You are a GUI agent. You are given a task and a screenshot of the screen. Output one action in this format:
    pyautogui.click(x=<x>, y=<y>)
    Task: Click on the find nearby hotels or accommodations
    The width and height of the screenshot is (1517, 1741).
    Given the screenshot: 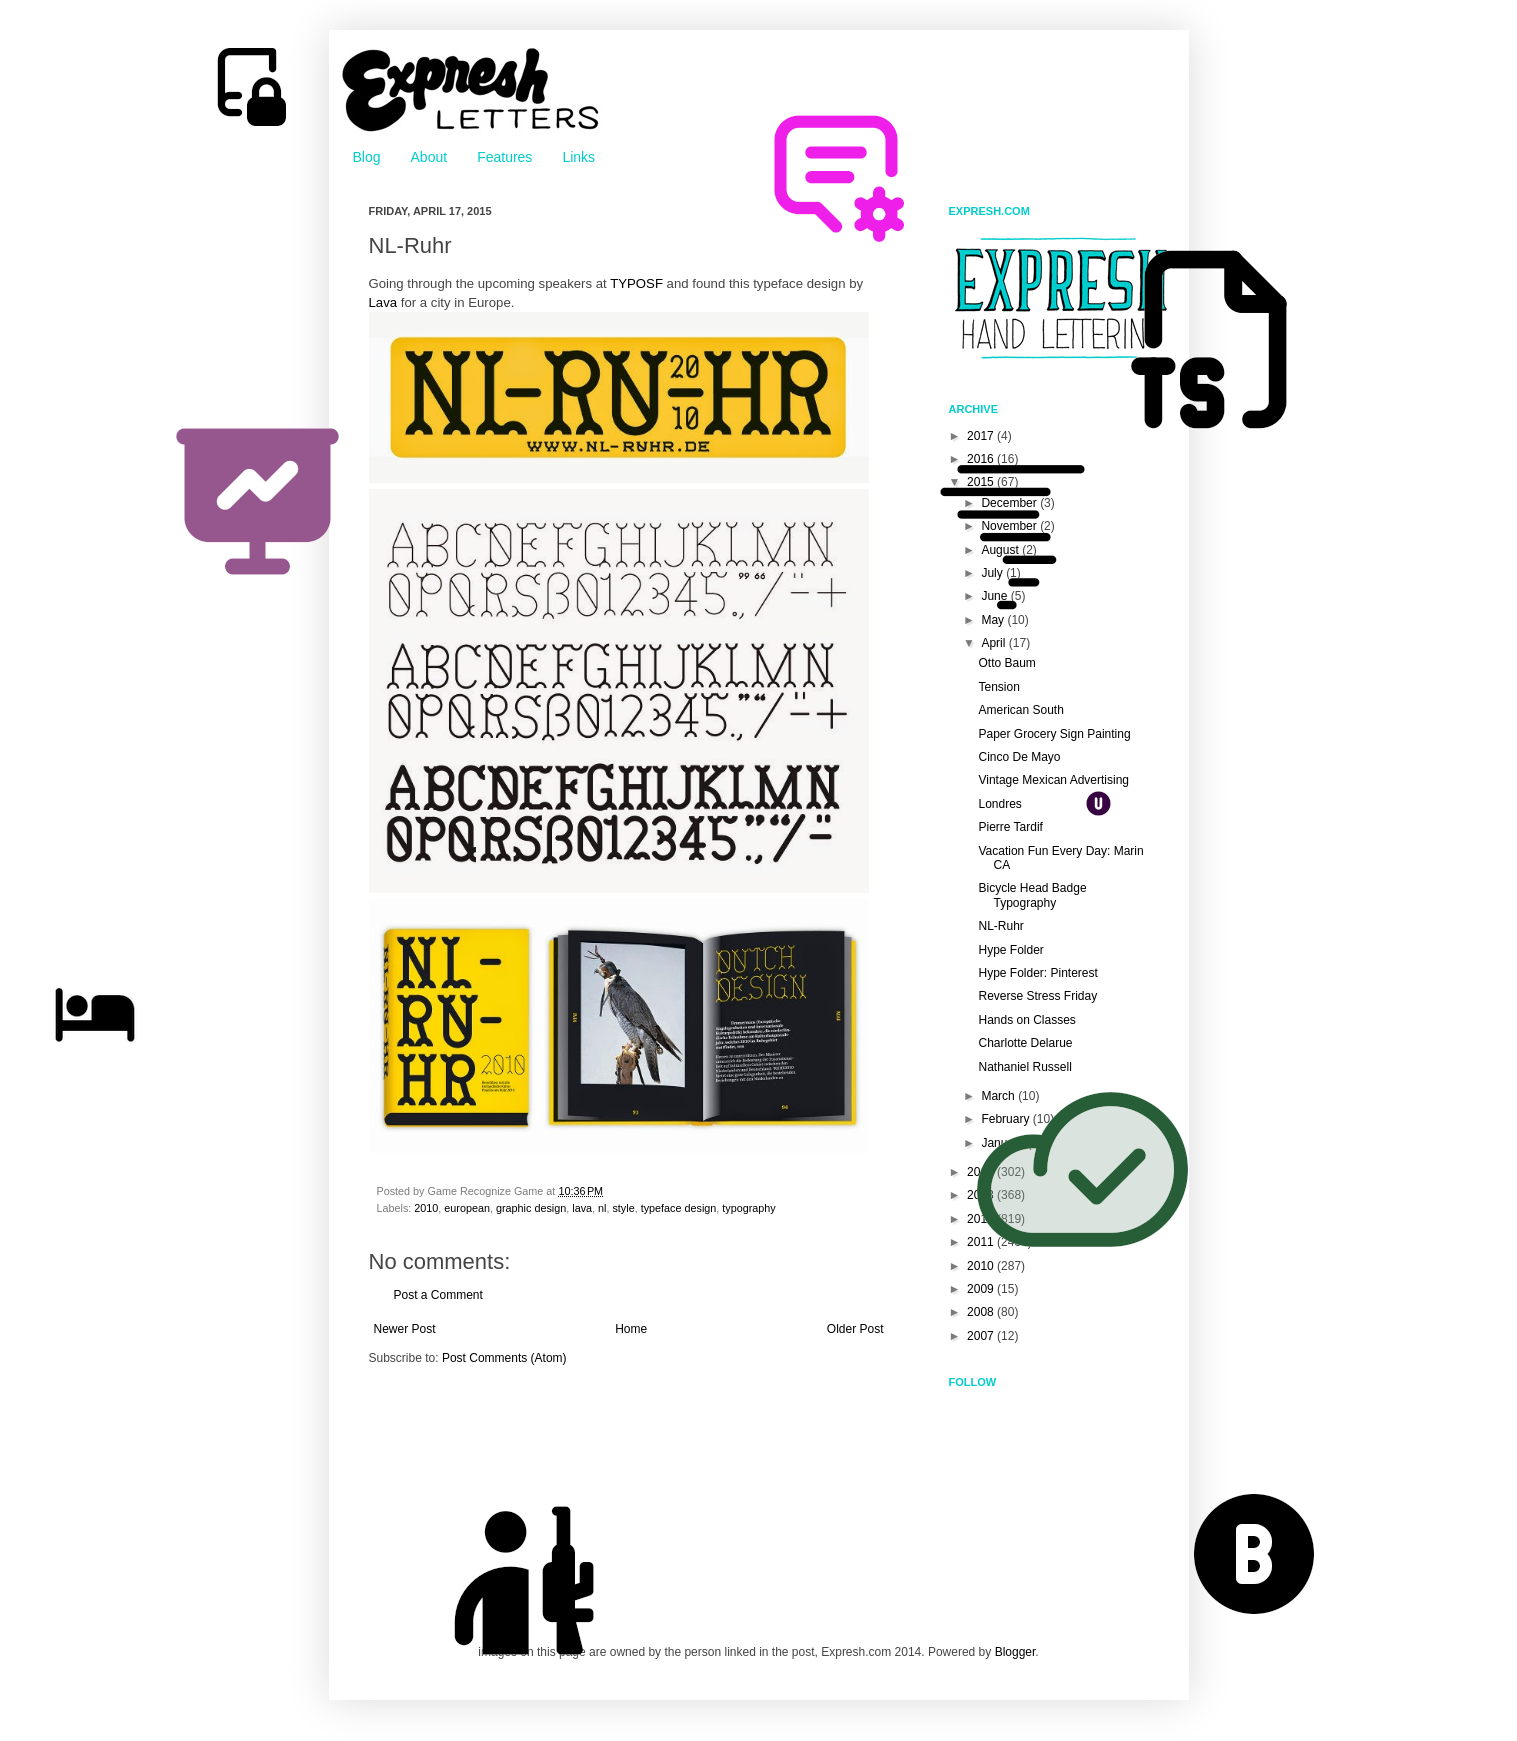 What is the action you would take?
    pyautogui.click(x=95, y=1013)
    